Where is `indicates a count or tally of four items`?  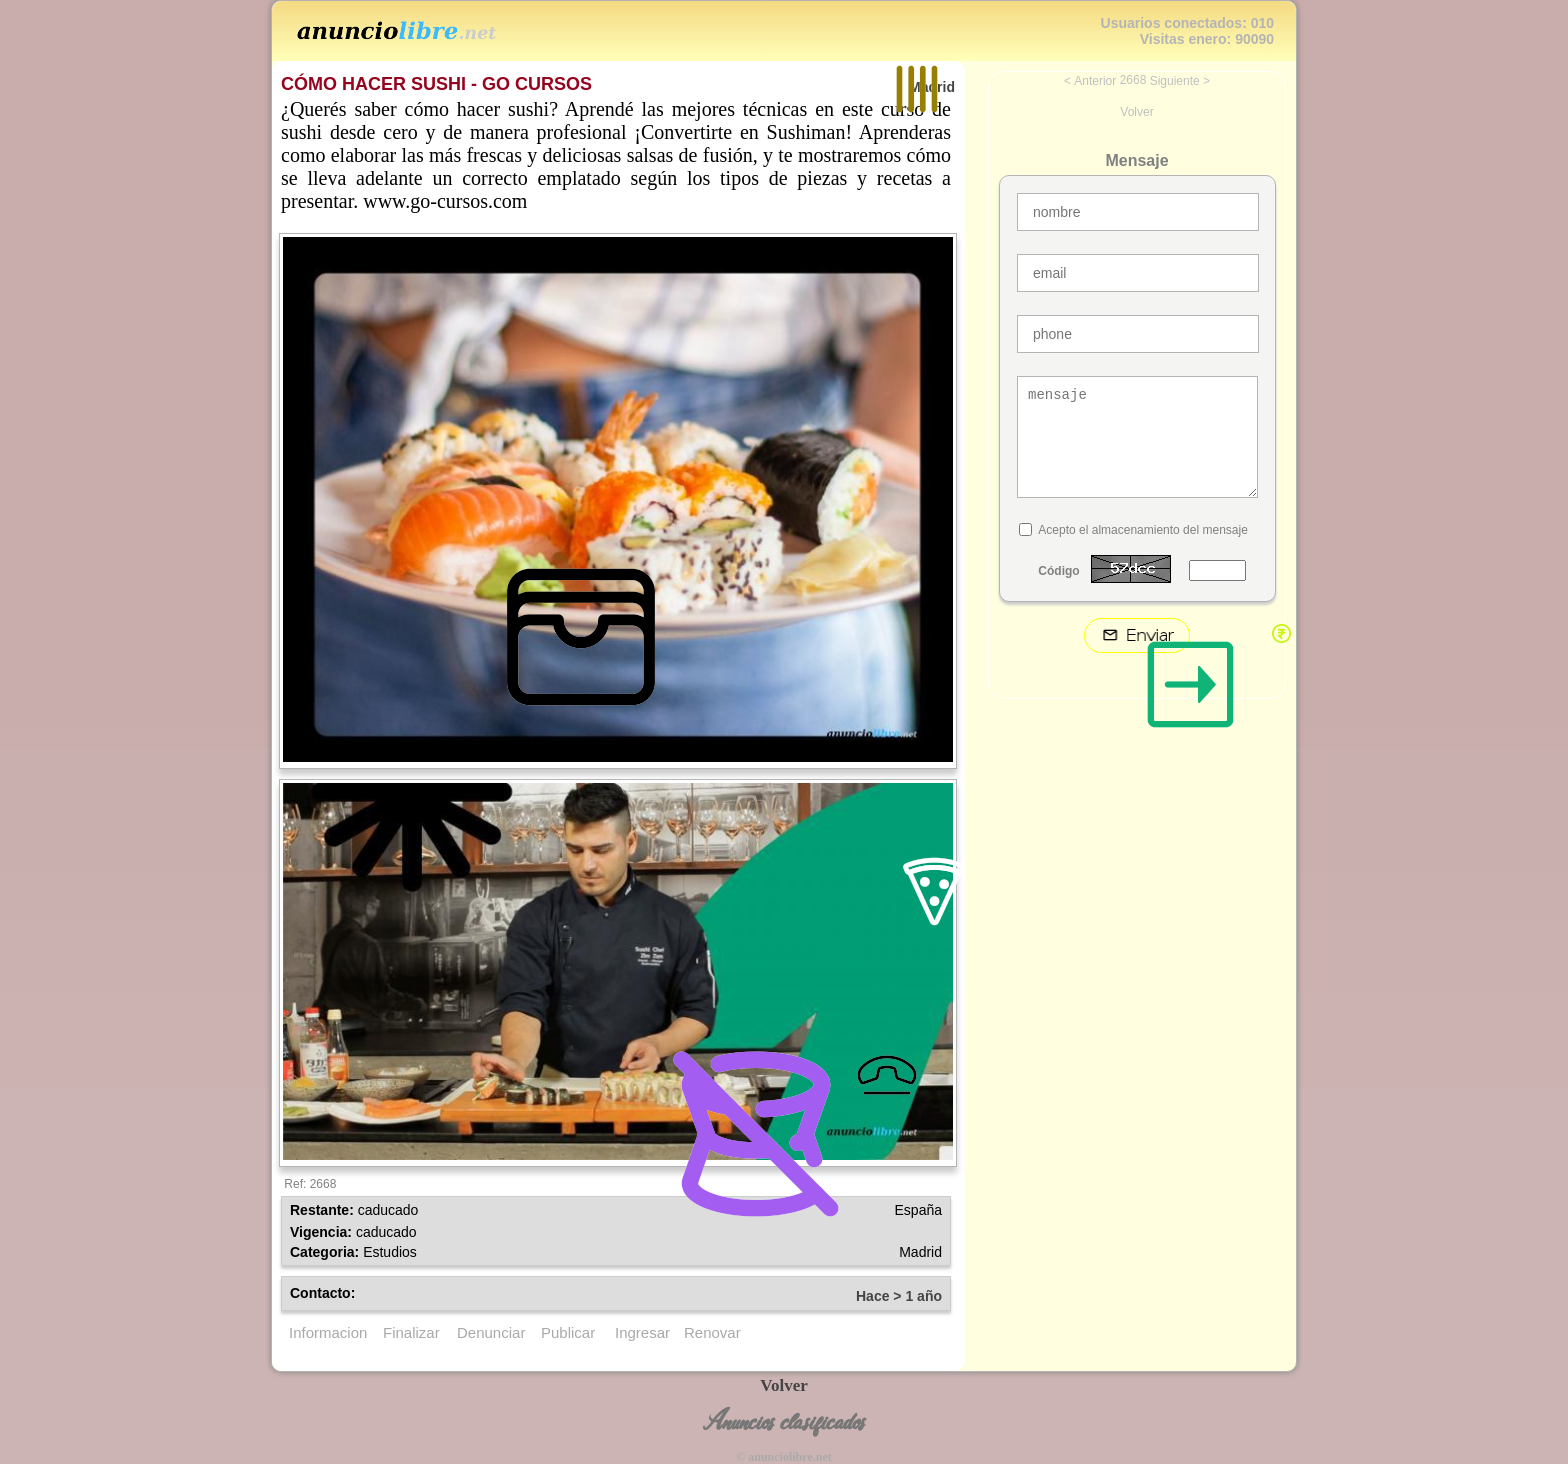 indicates a count or tally of four items is located at coordinates (917, 89).